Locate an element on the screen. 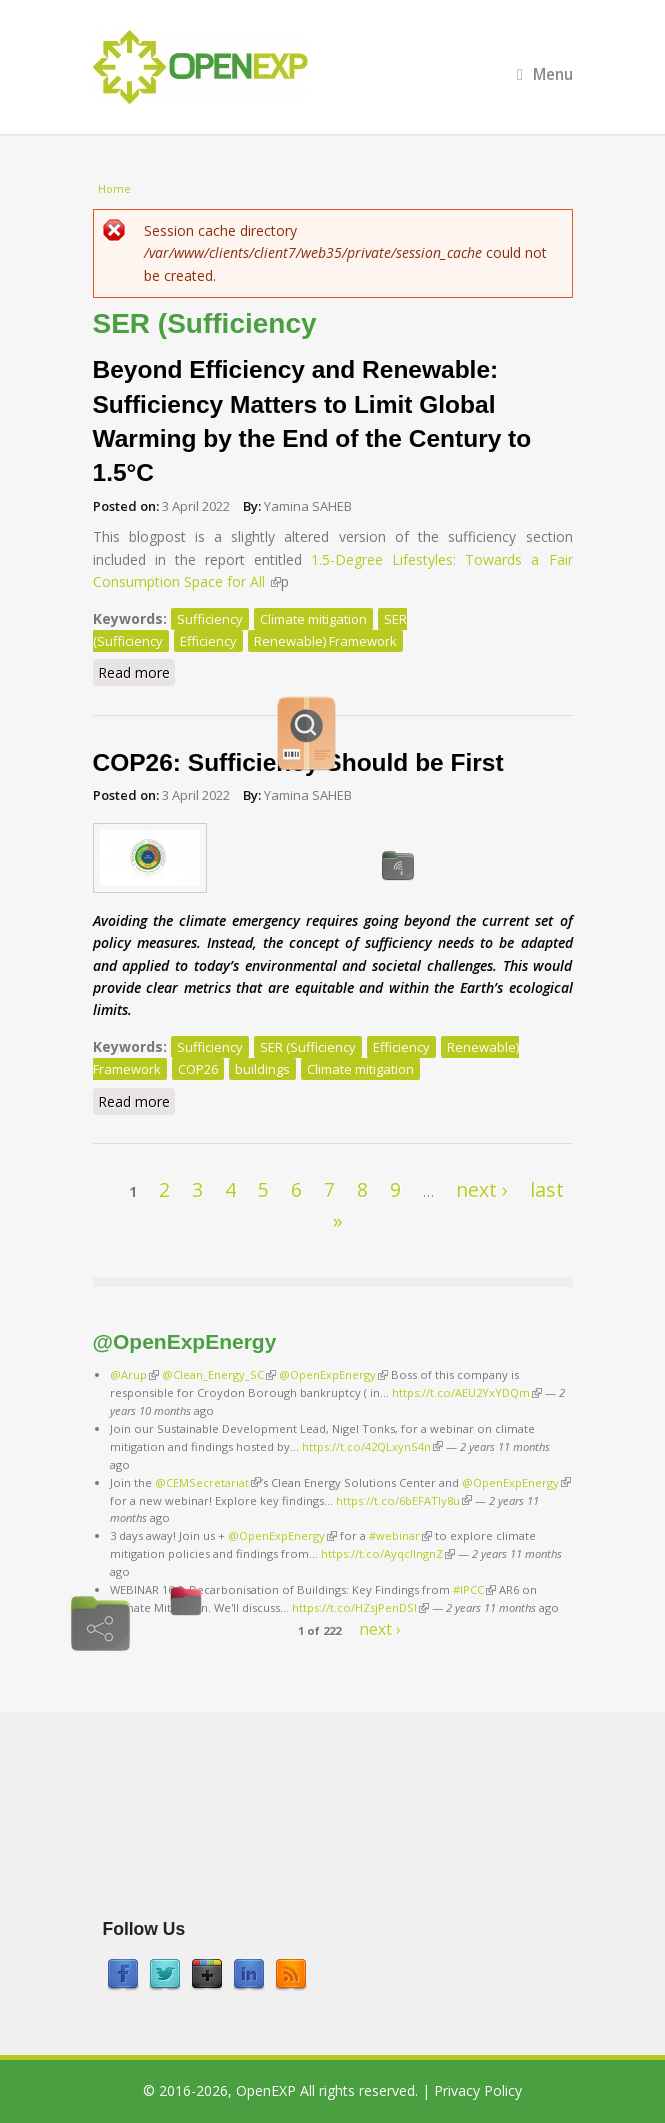 The width and height of the screenshot is (665, 2123). open insync cloud sync folder is located at coordinates (398, 865).